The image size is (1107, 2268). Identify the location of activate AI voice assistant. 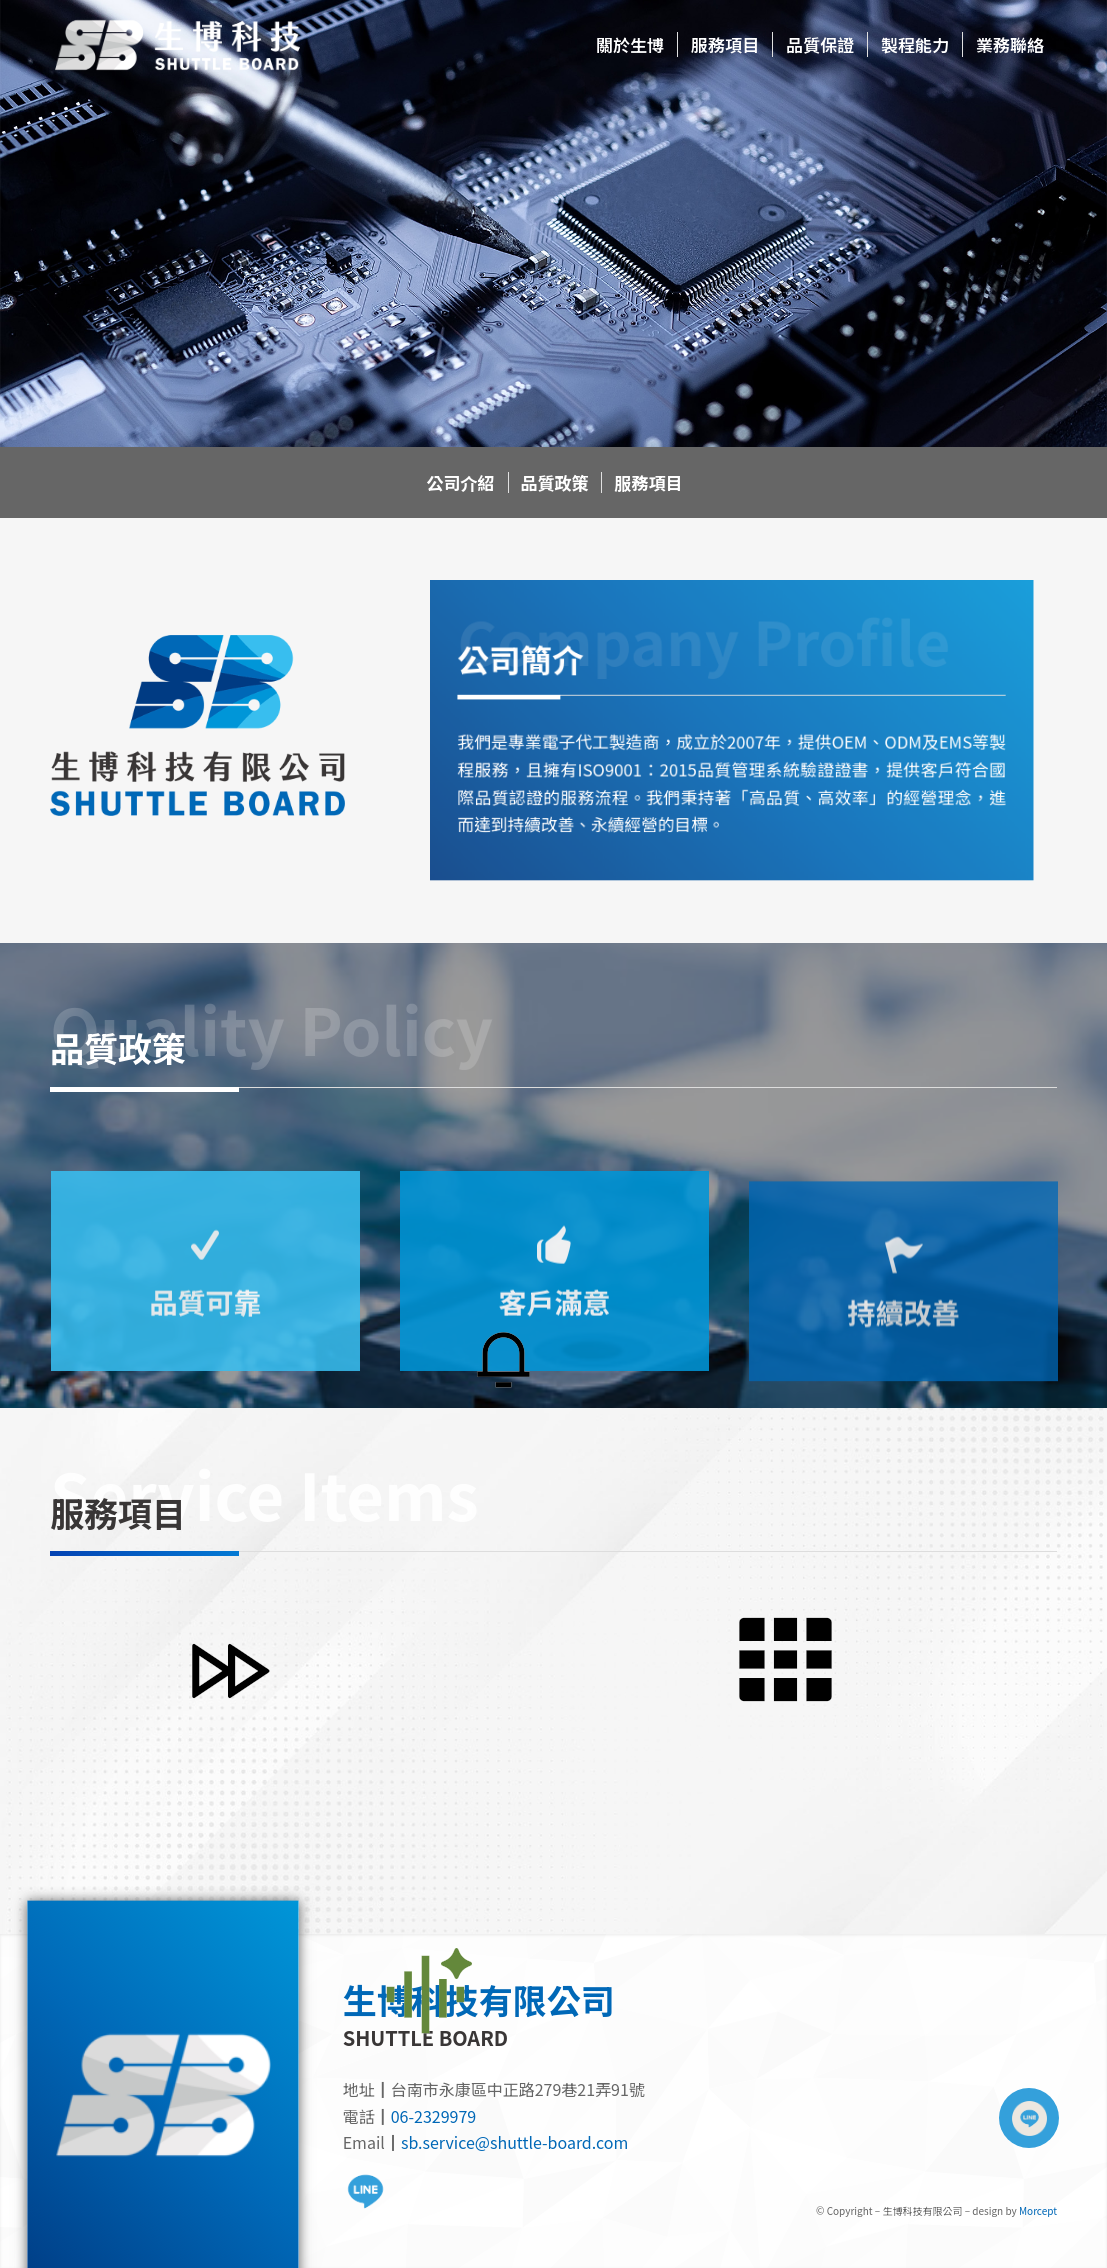
(425, 1994).